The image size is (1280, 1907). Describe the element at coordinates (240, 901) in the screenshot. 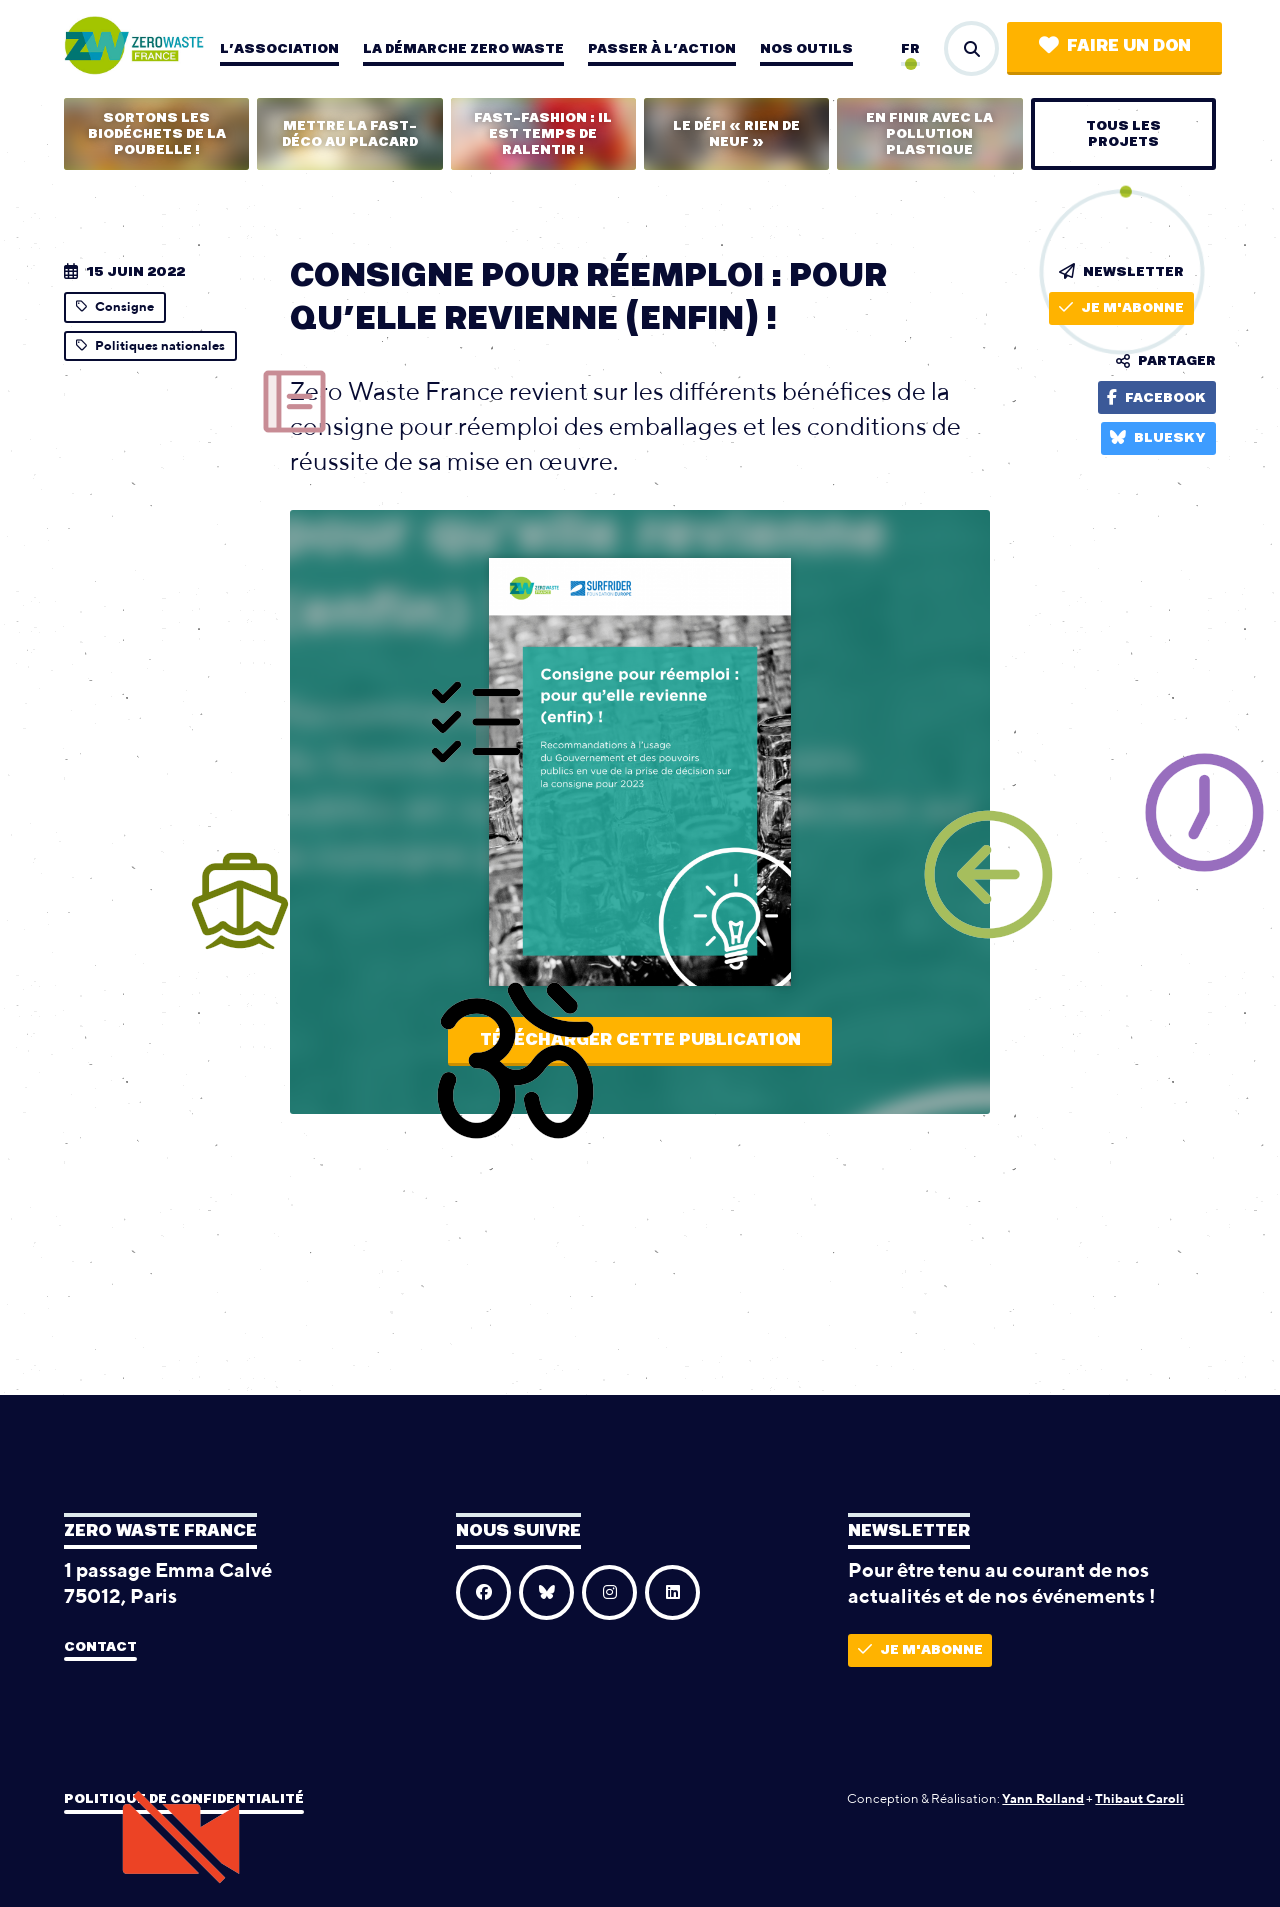

I see `access boat or ferry services` at that location.